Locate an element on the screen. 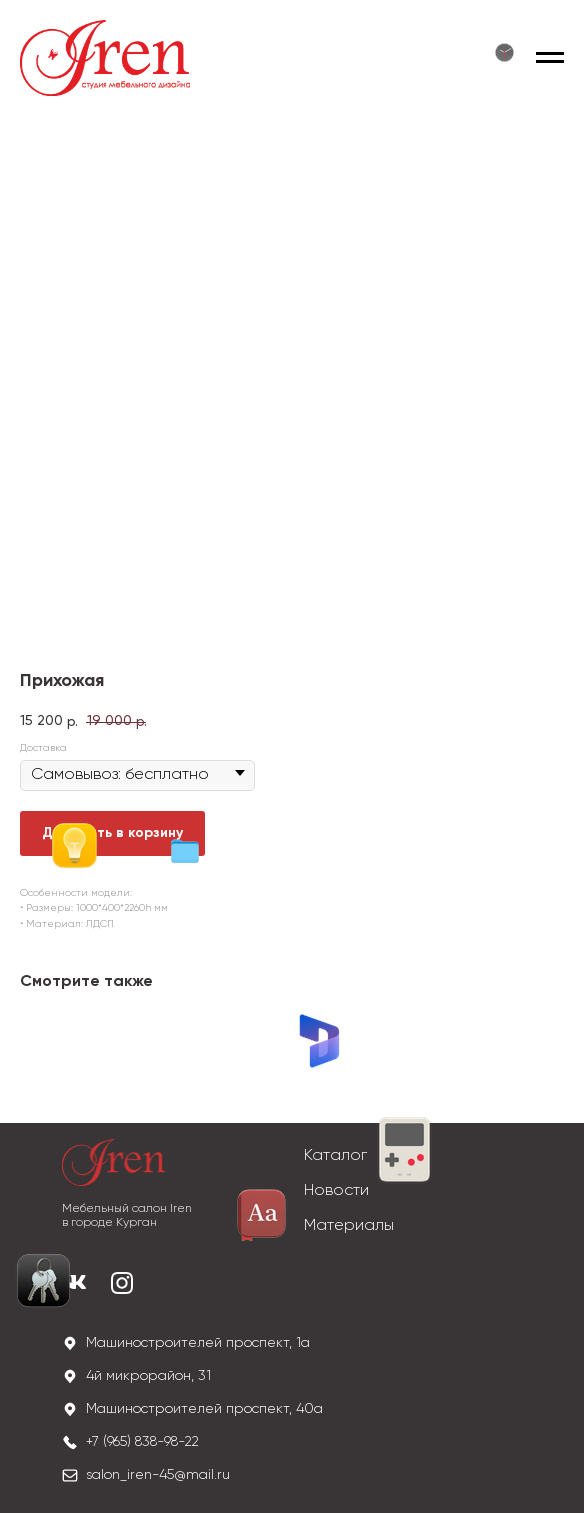 The image size is (584, 1513). open the clocks app is located at coordinates (504, 52).